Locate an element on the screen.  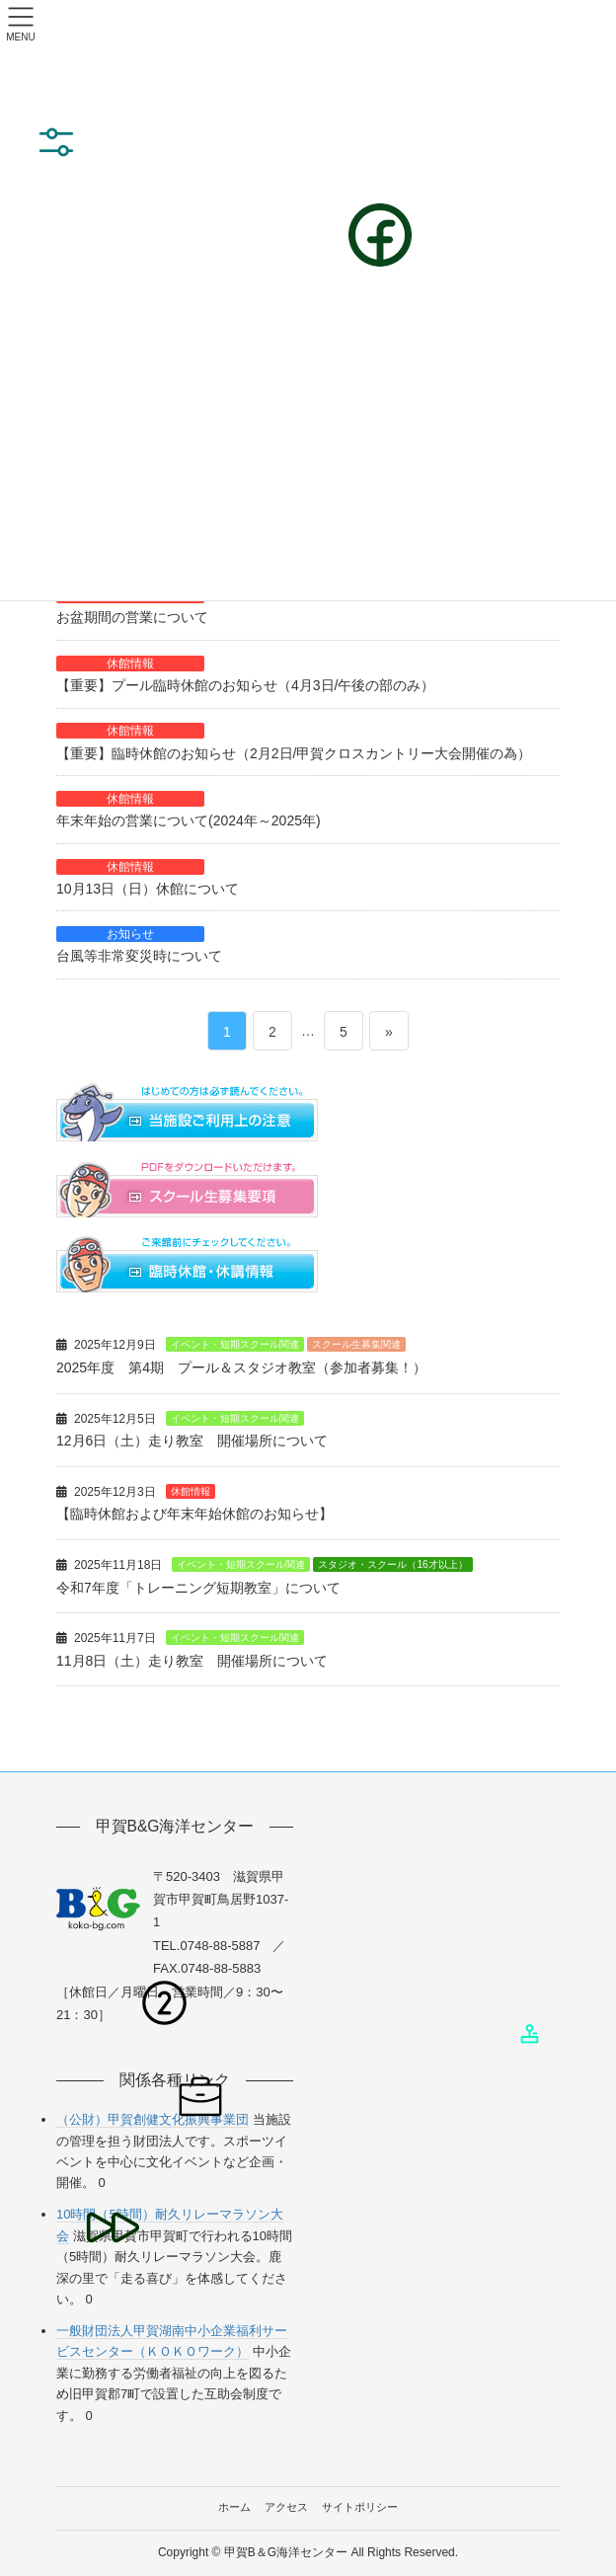
access work or business-related features is located at coordinates (200, 2098).